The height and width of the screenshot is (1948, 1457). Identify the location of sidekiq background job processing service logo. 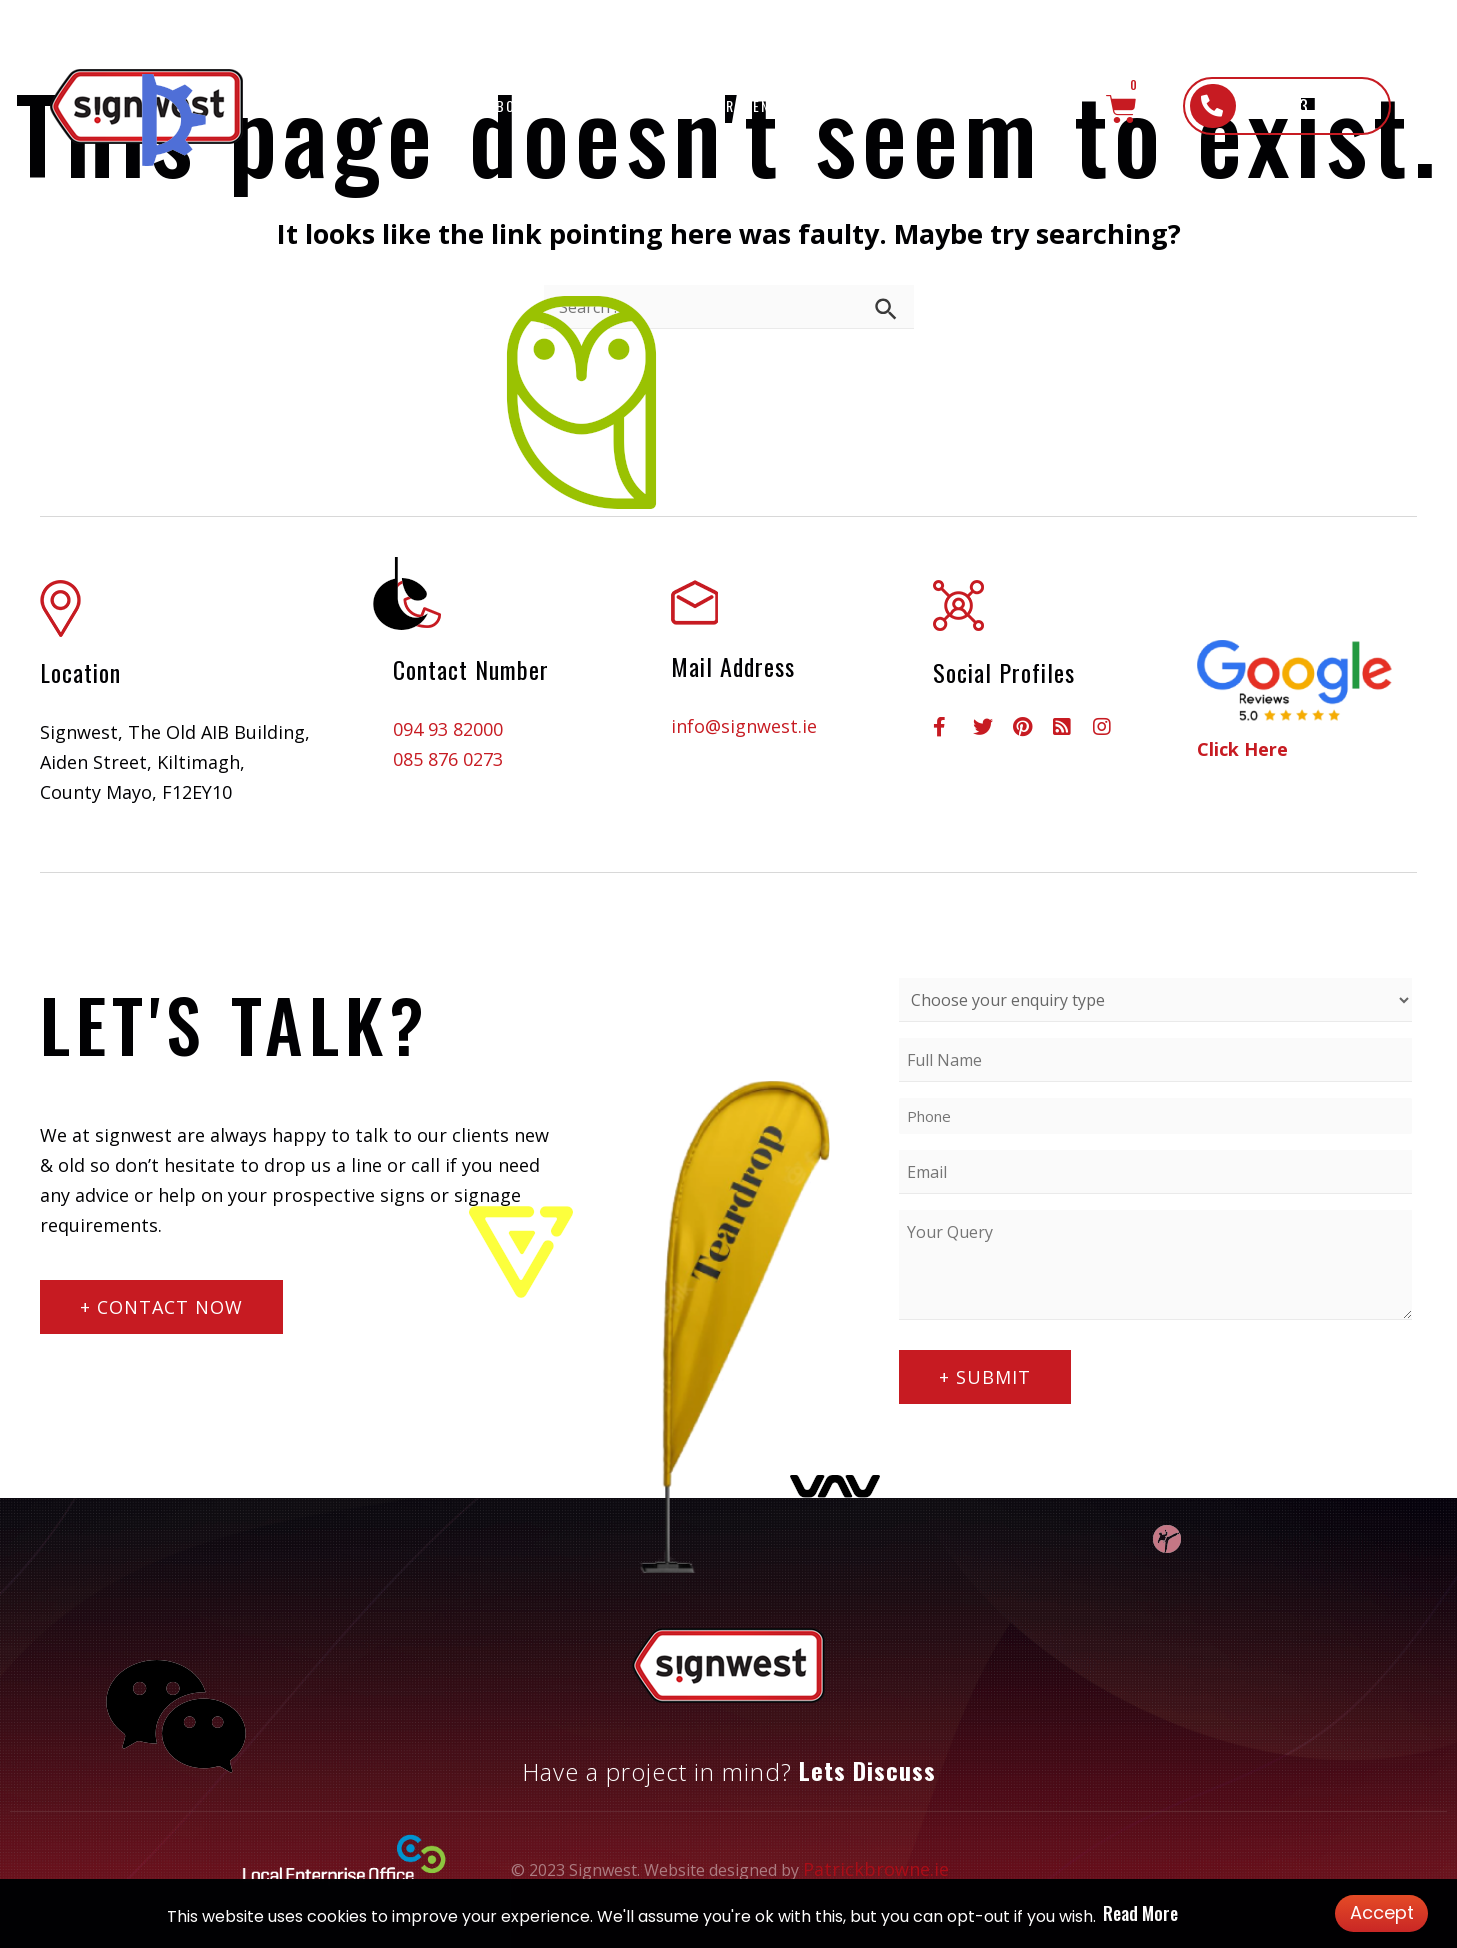
(1167, 1539).